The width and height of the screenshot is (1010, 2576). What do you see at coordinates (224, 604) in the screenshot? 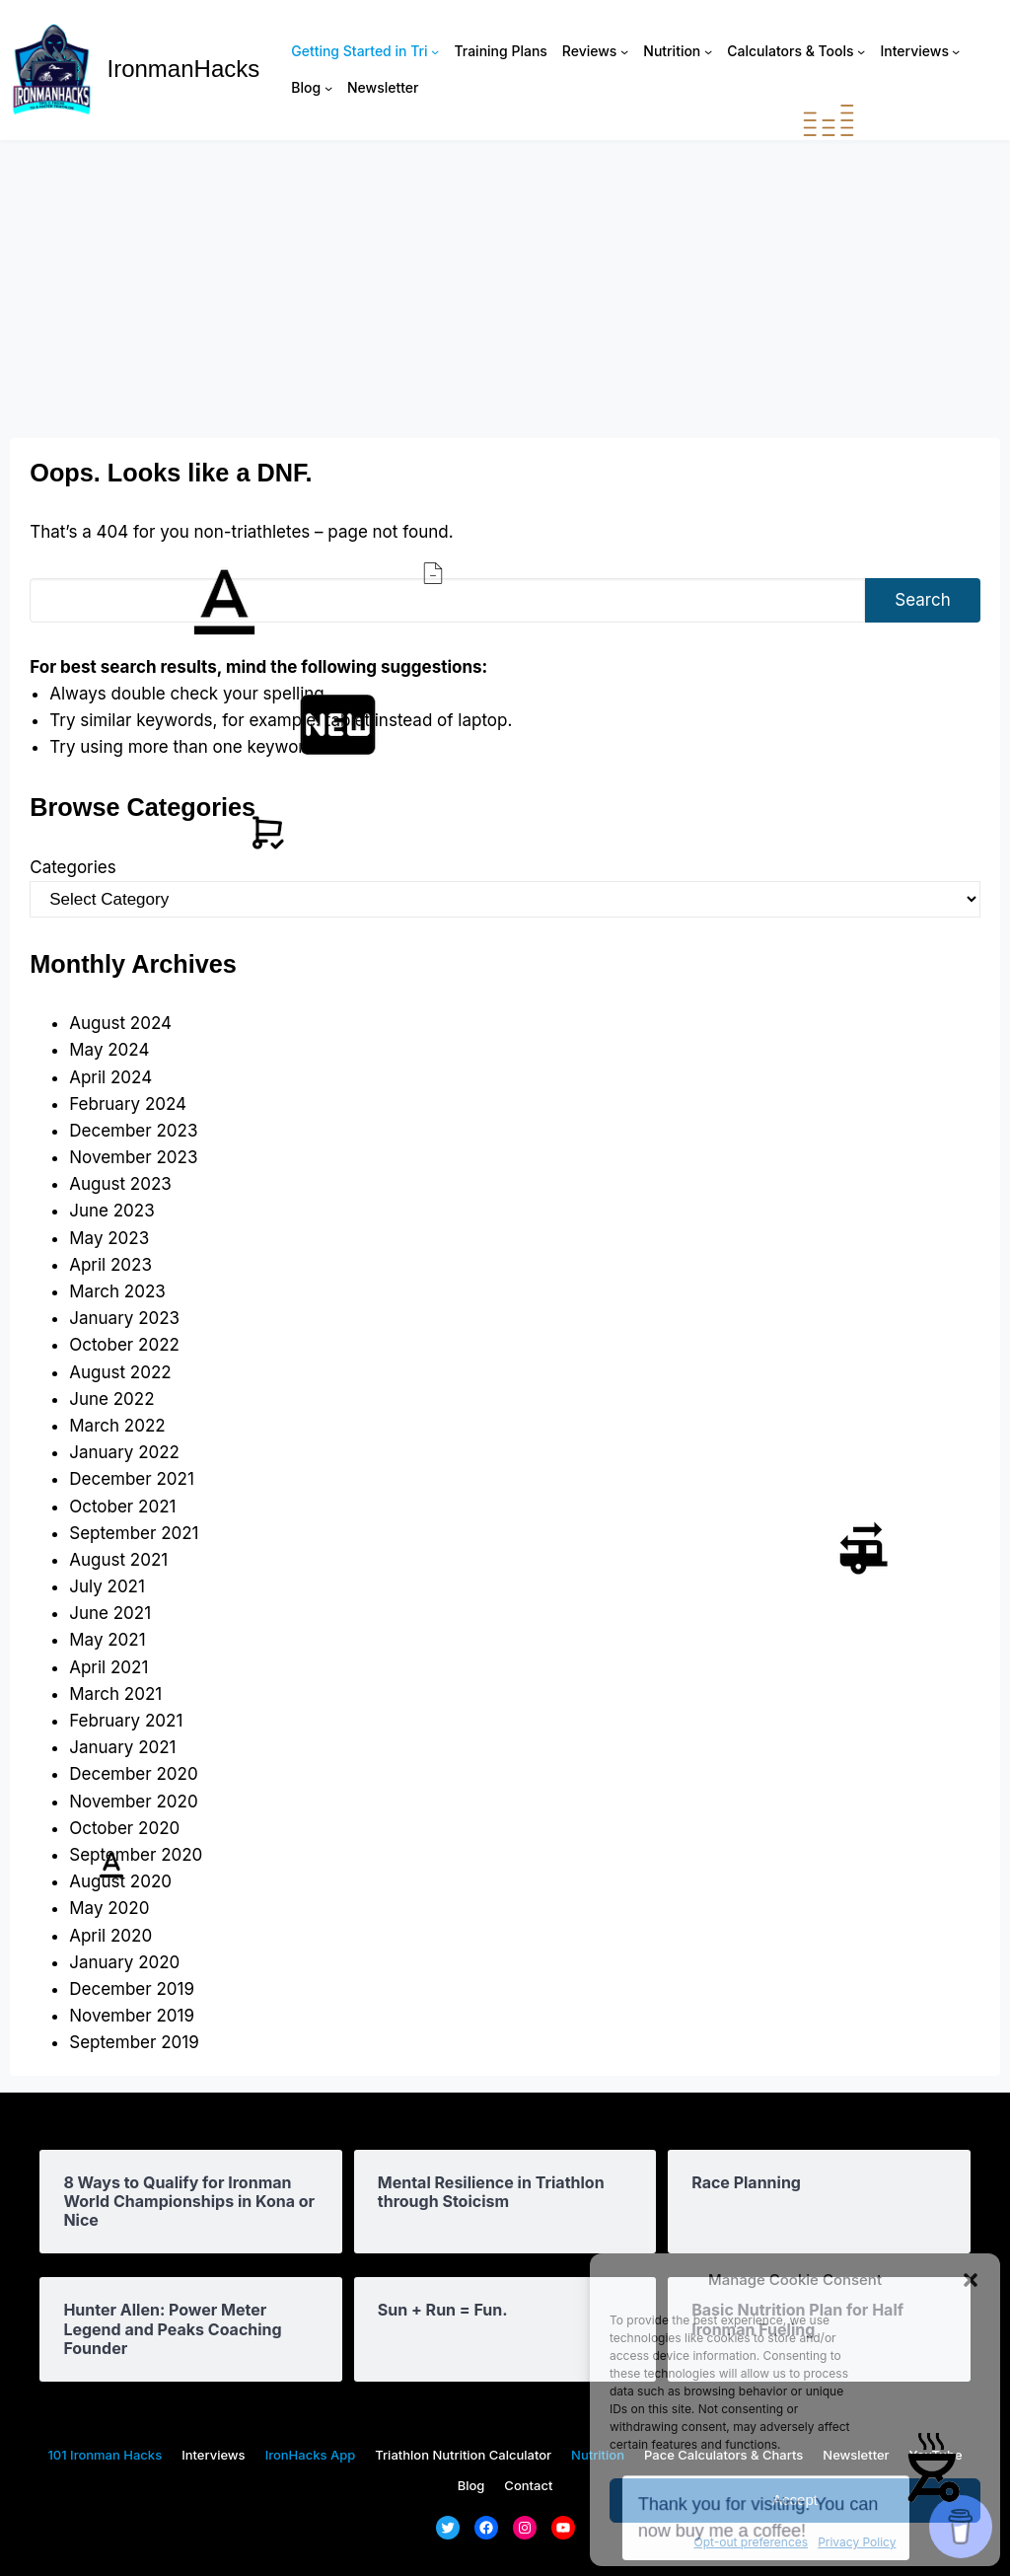
I see `format or style text` at bounding box center [224, 604].